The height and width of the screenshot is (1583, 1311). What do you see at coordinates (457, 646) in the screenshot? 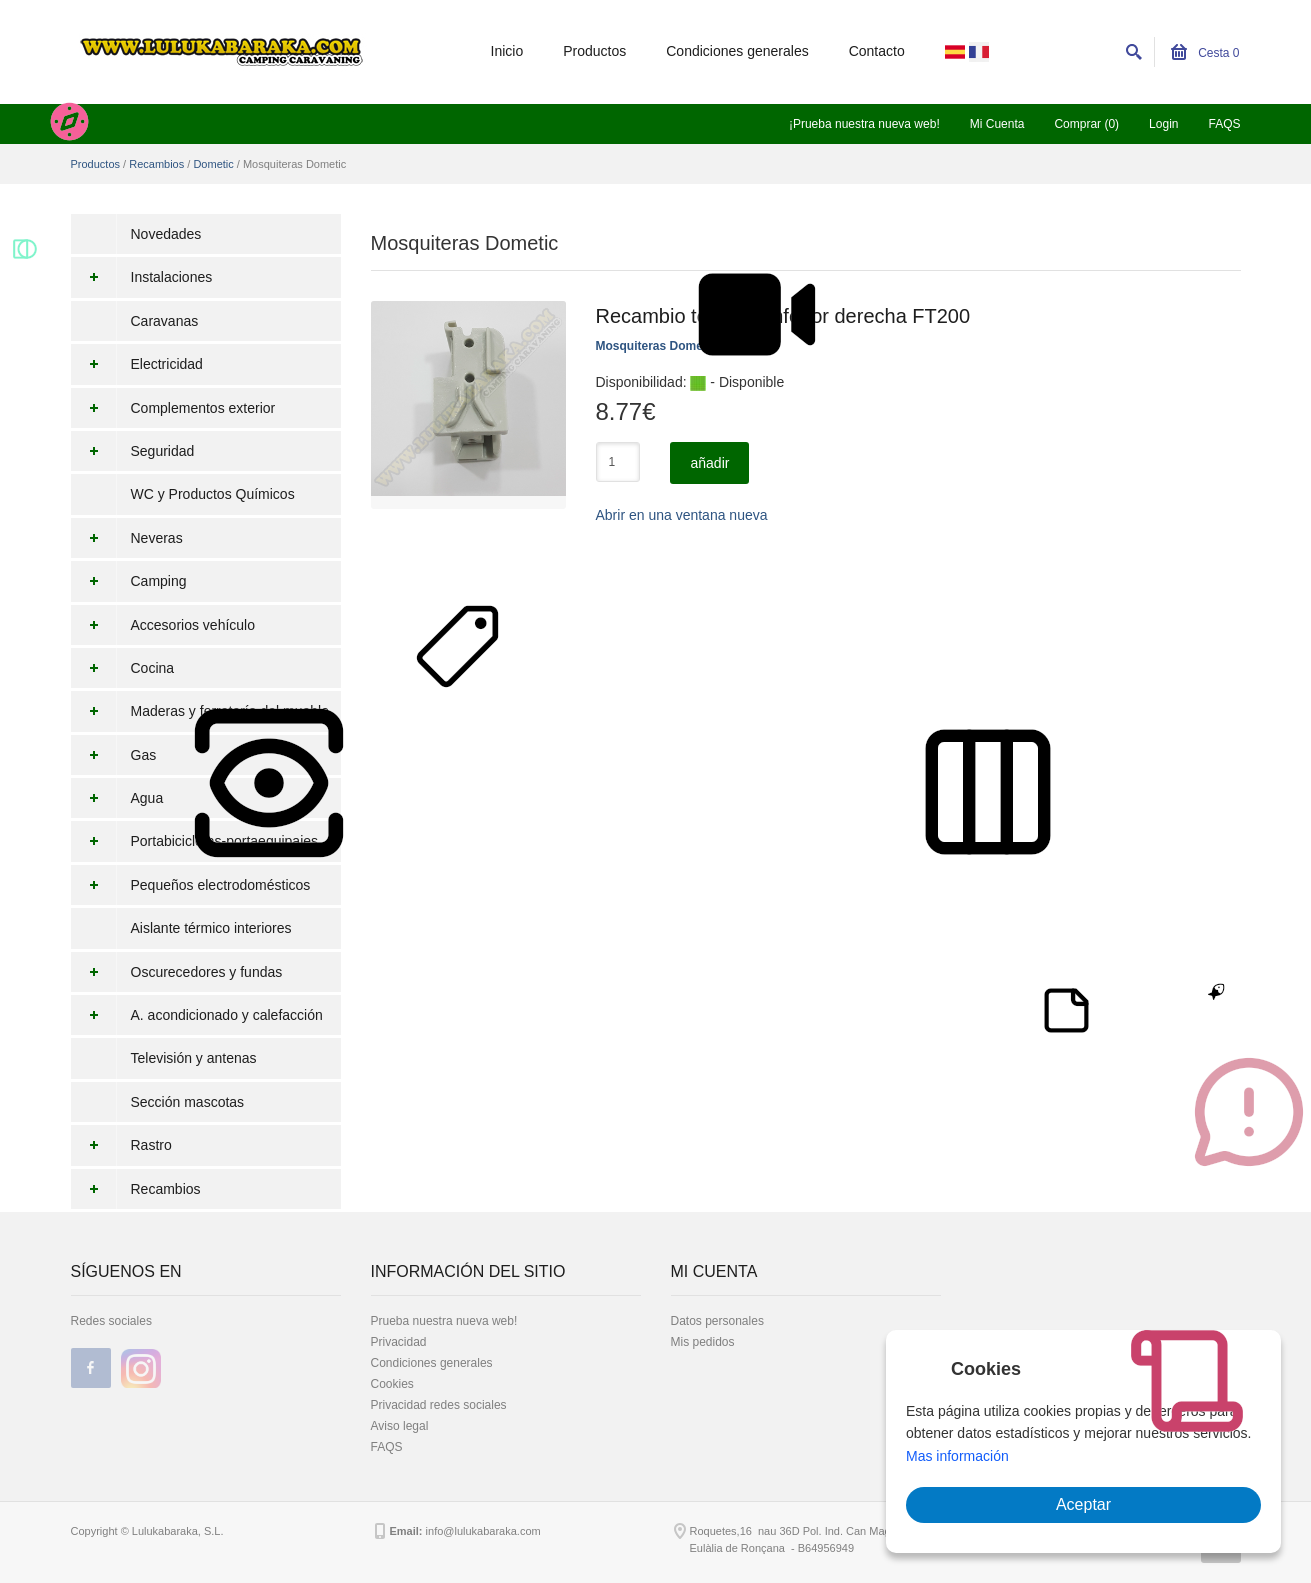
I see `add a tag or label to an item` at bounding box center [457, 646].